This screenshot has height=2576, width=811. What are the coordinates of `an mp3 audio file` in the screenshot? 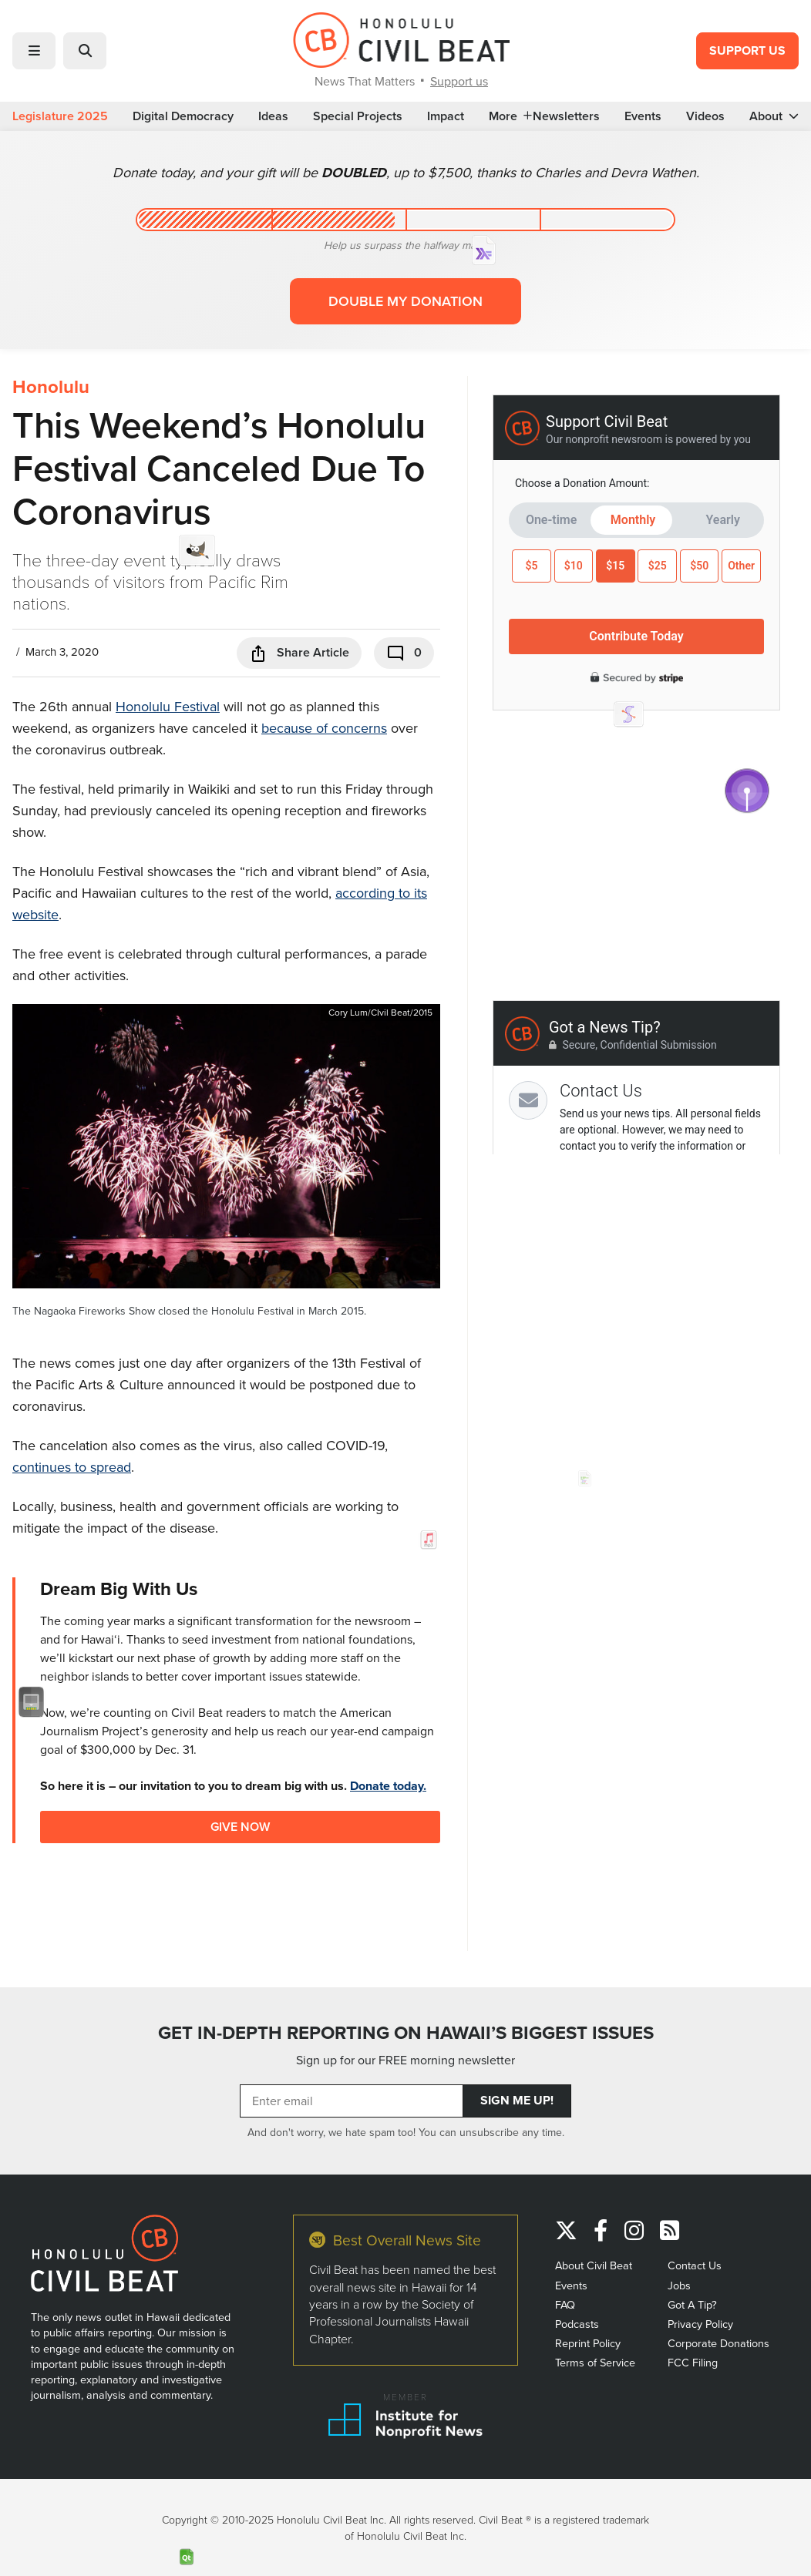 It's located at (429, 1540).